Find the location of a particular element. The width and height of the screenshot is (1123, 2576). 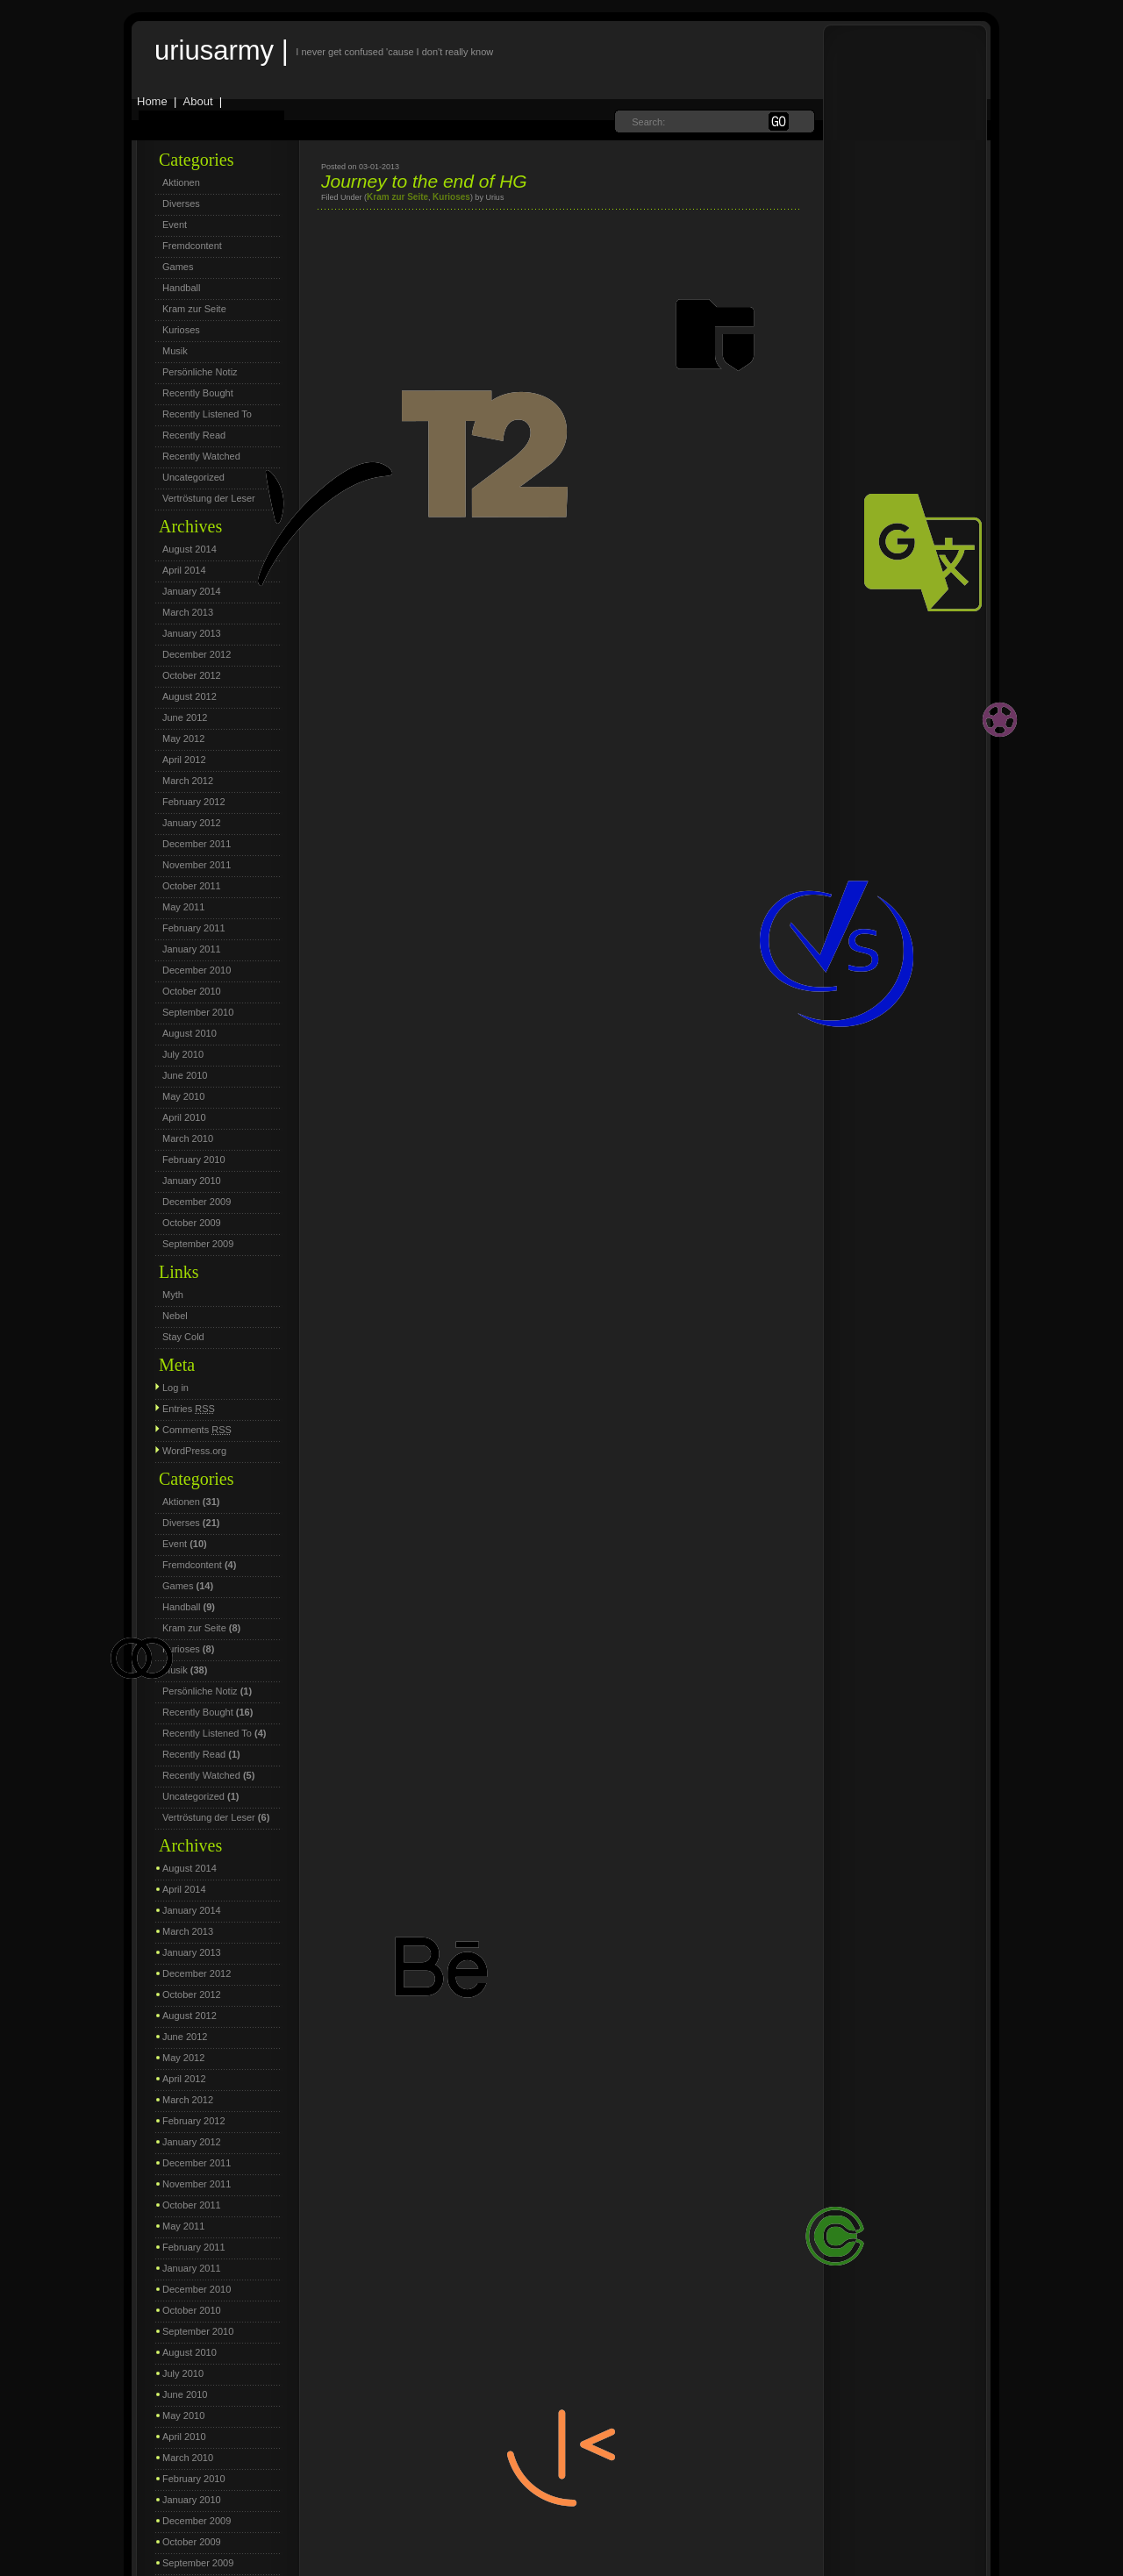

codeceptjs testing framework logo is located at coordinates (836, 953).